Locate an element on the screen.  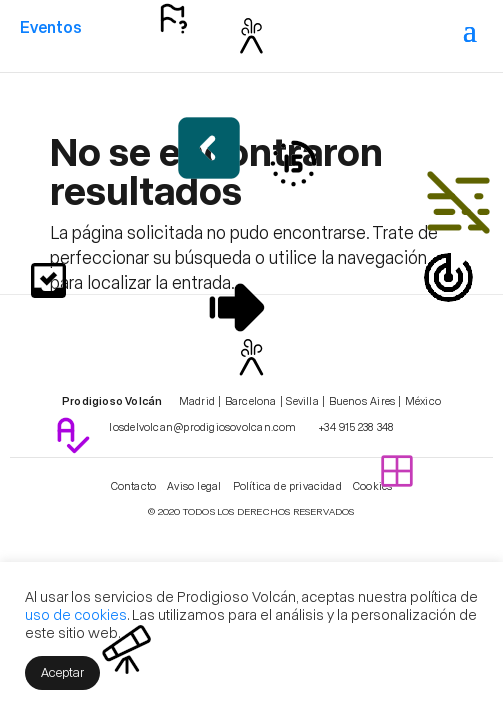
flag content as questionable or uncertain is located at coordinates (172, 17).